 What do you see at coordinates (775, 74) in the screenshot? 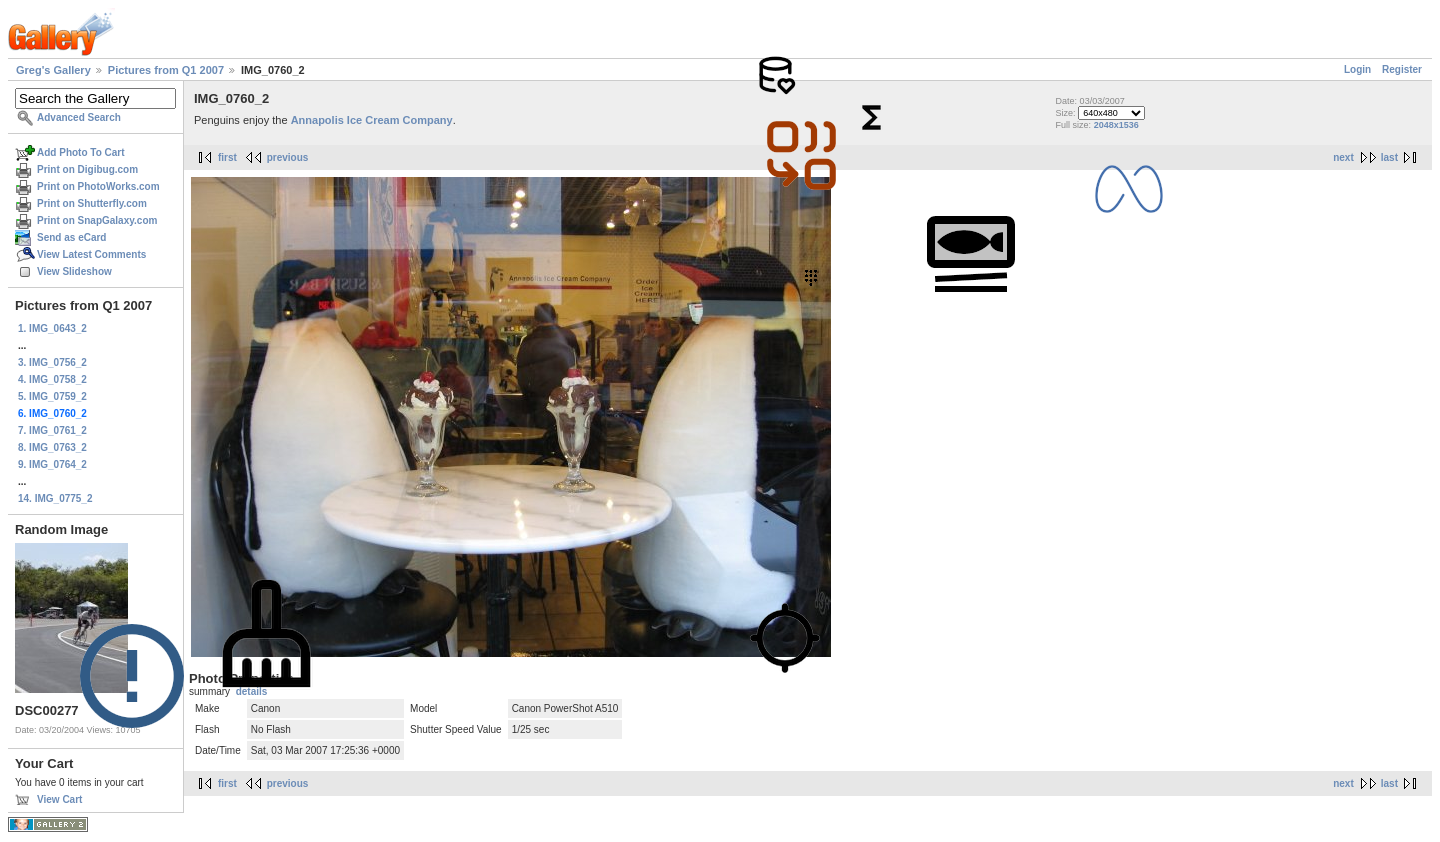
I see `add database to favorites` at bounding box center [775, 74].